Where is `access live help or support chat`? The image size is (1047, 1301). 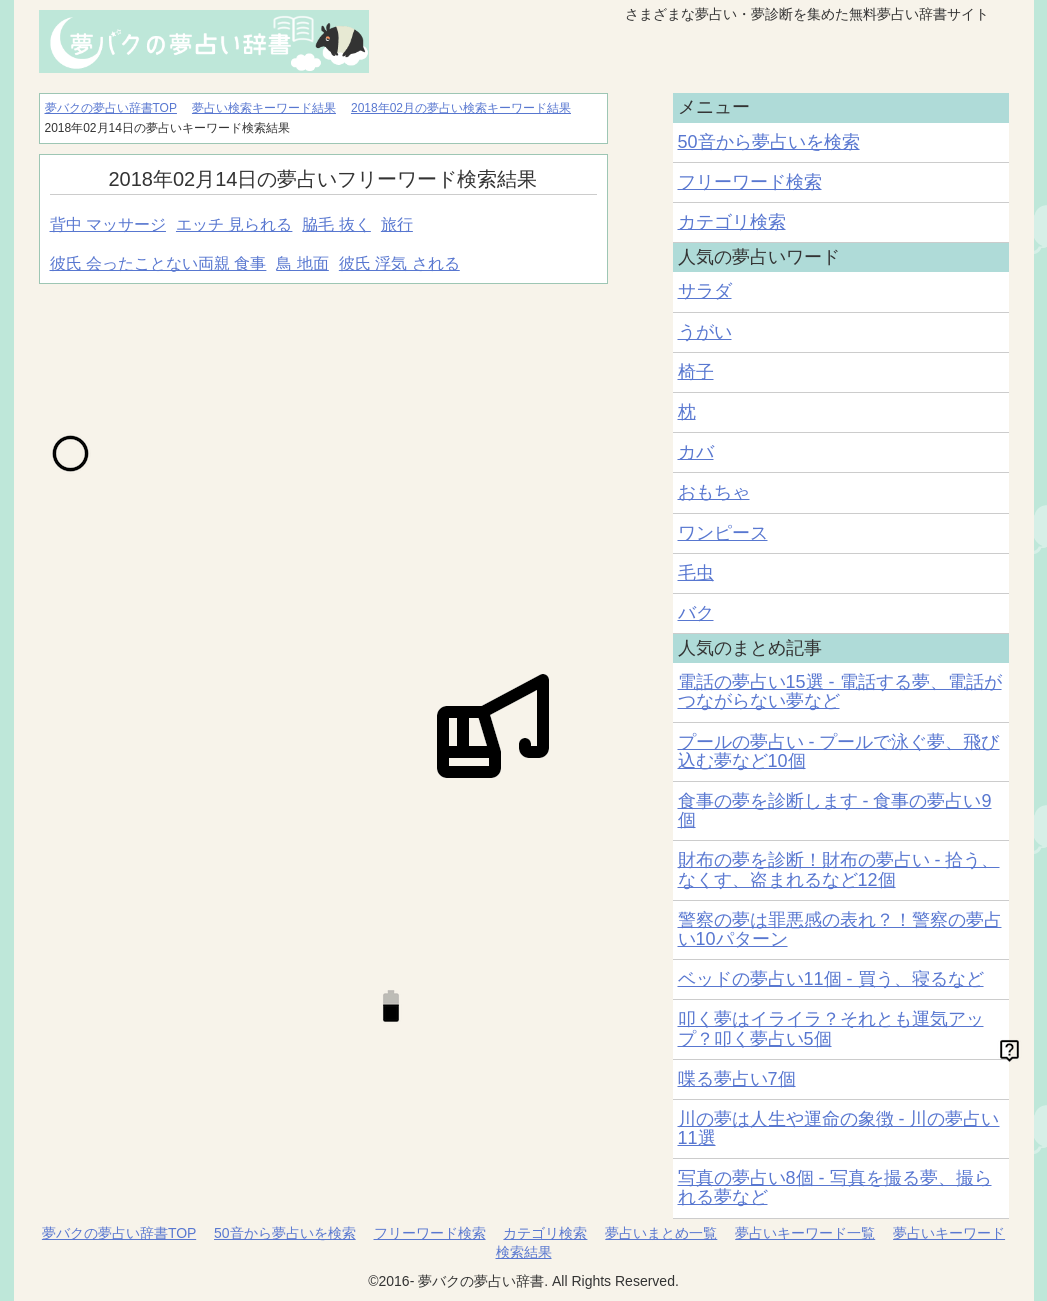 access live help or support chat is located at coordinates (1009, 1050).